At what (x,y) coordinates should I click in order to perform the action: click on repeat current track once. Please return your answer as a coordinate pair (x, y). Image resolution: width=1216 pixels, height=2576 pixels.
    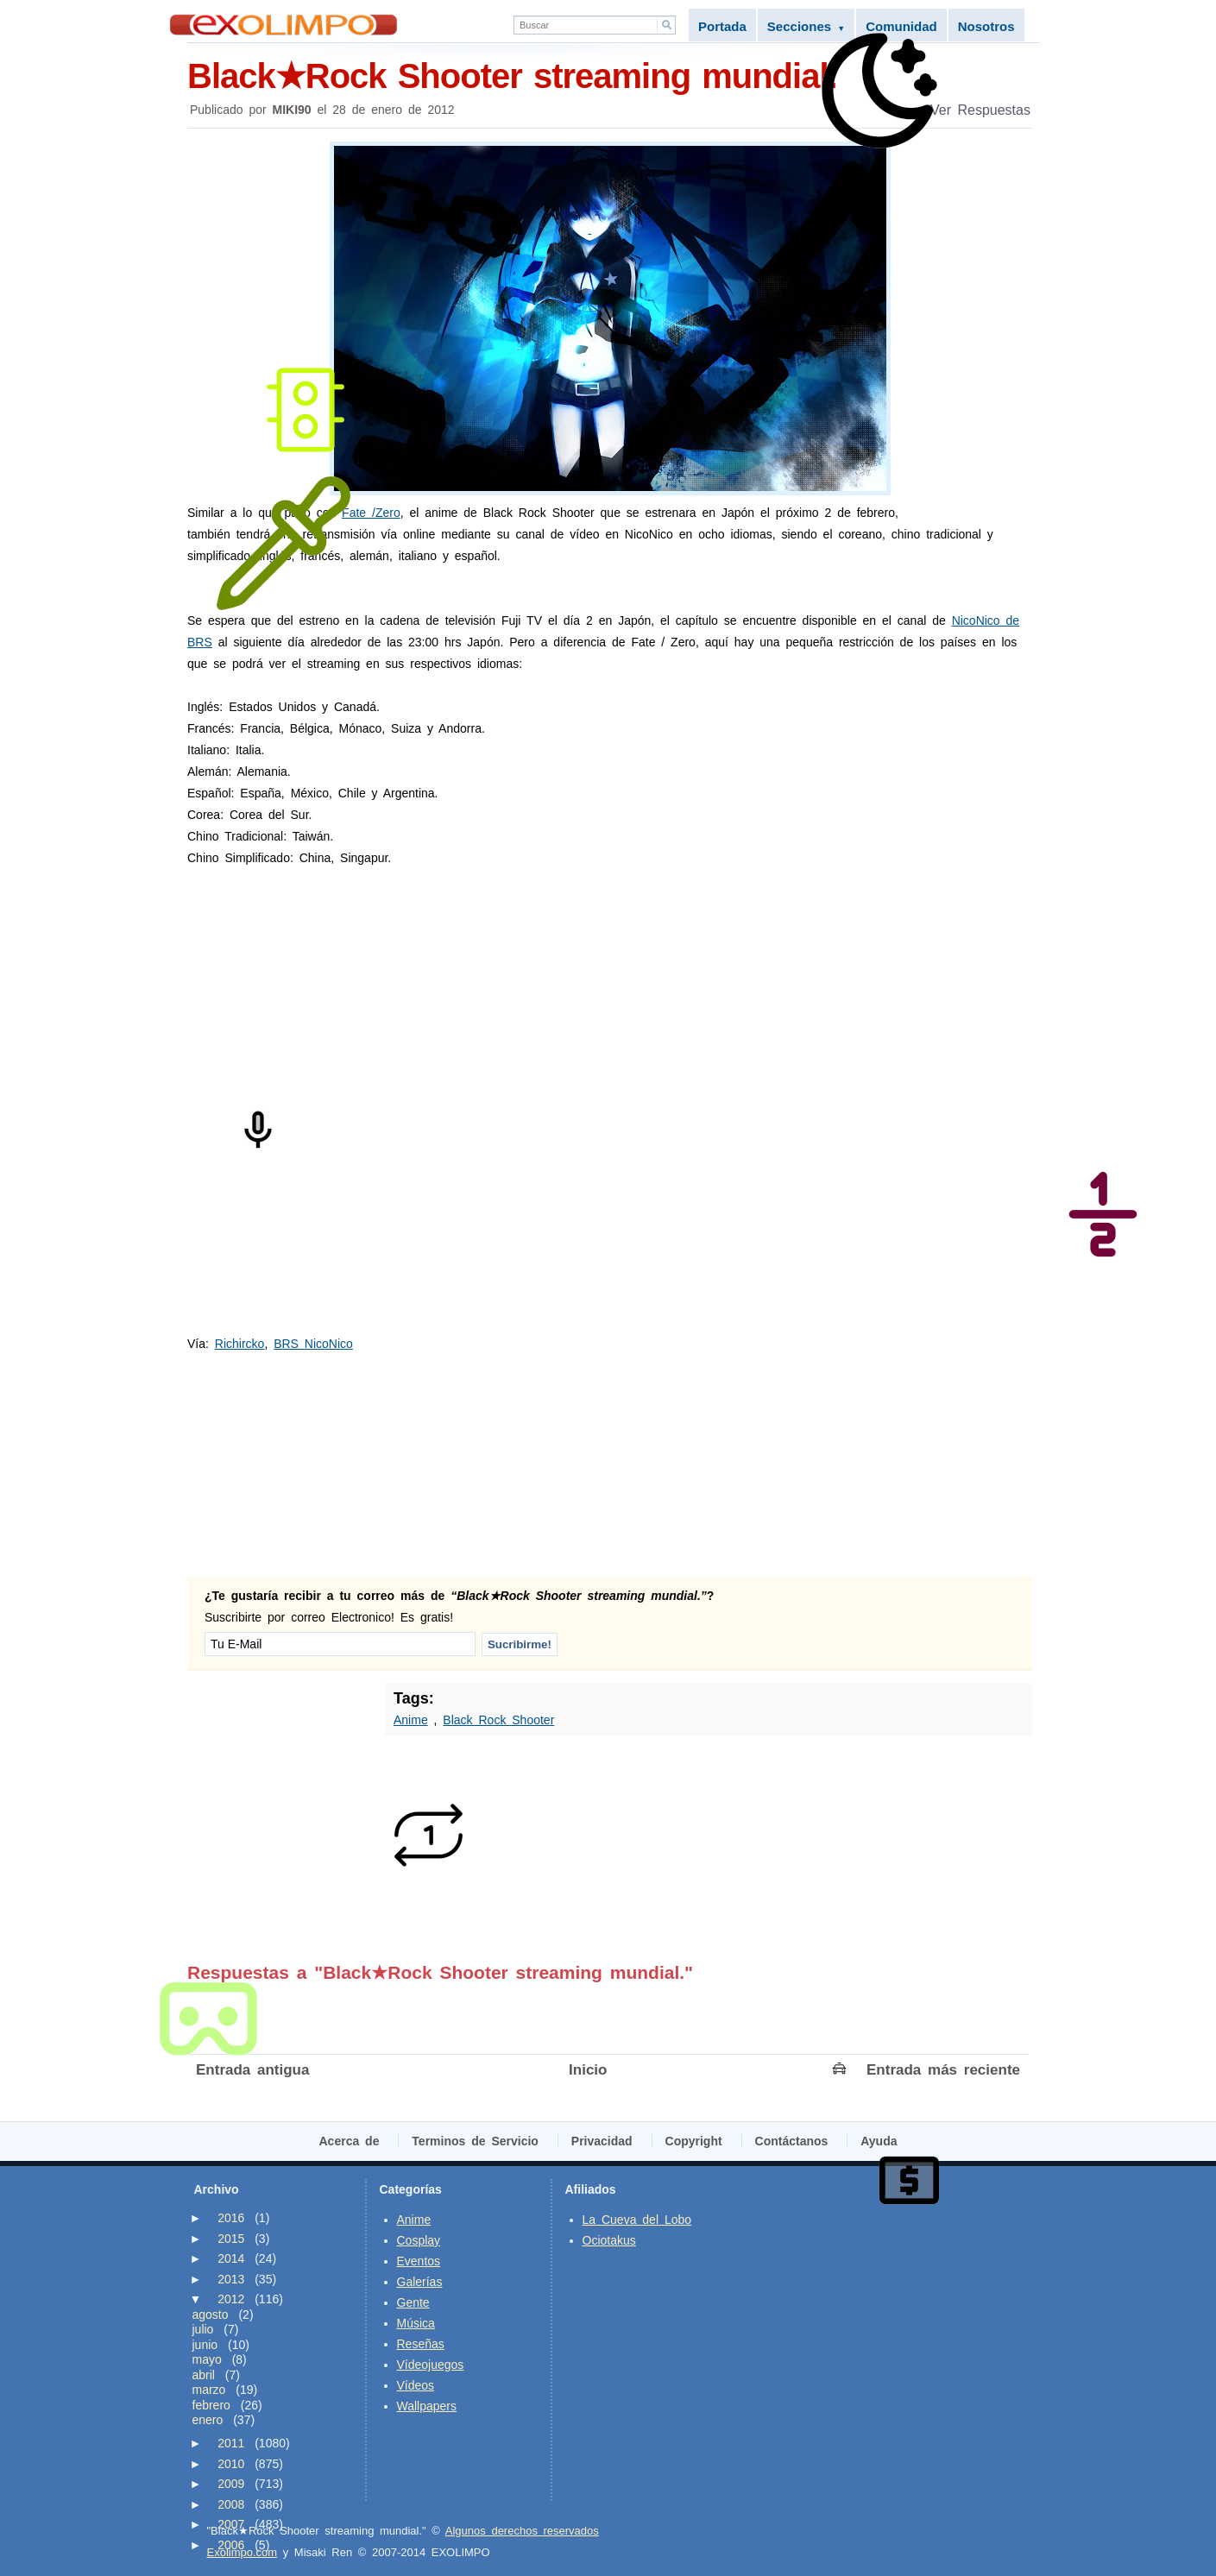
    Looking at the image, I should click on (428, 1835).